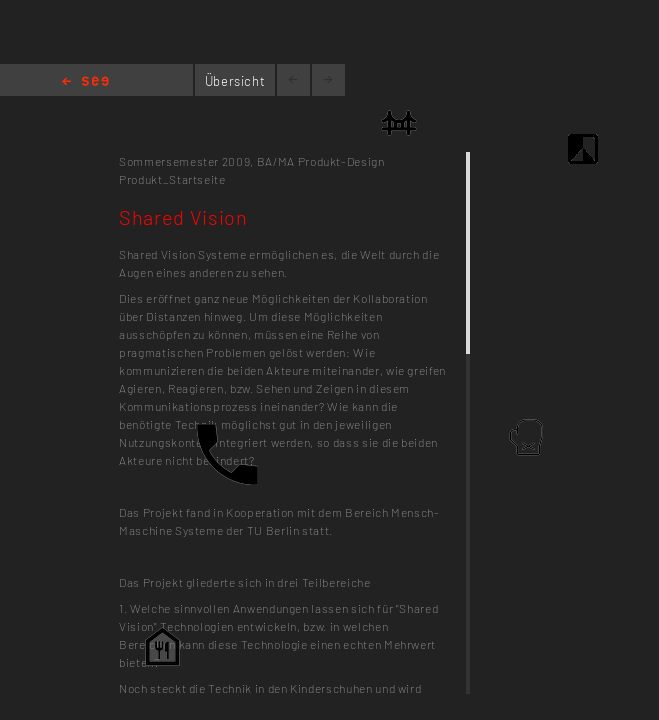  I want to click on make a phone call, so click(227, 454).